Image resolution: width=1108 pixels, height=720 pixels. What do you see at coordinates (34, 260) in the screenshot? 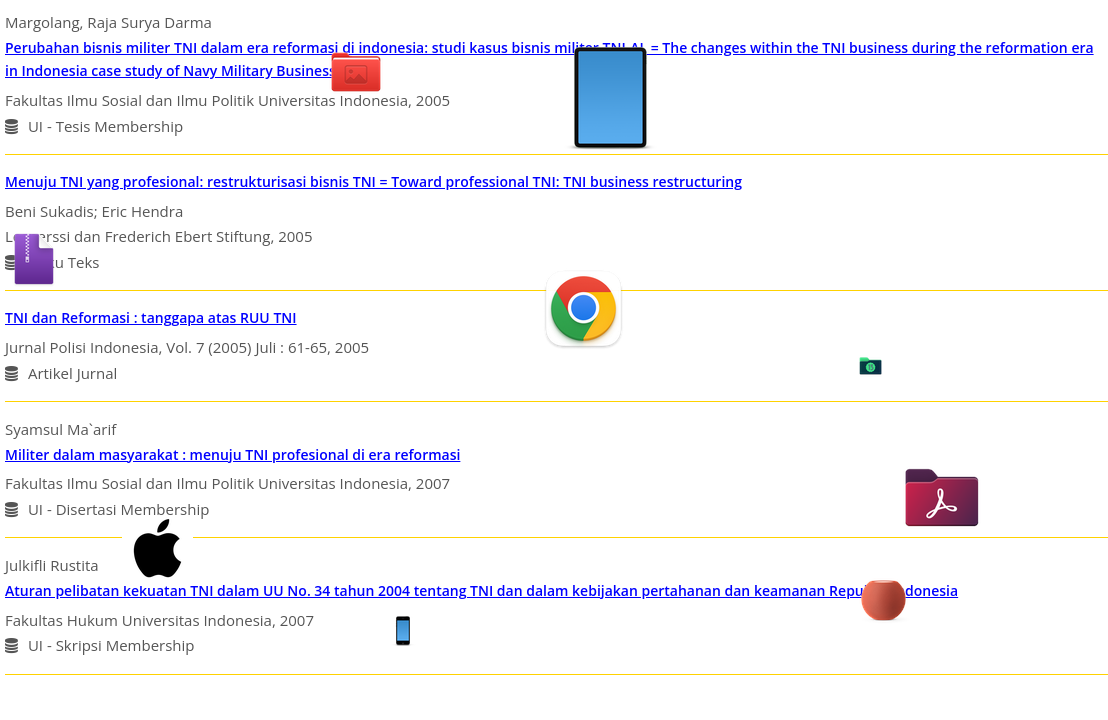
I see `a compressed bzip archive file` at bounding box center [34, 260].